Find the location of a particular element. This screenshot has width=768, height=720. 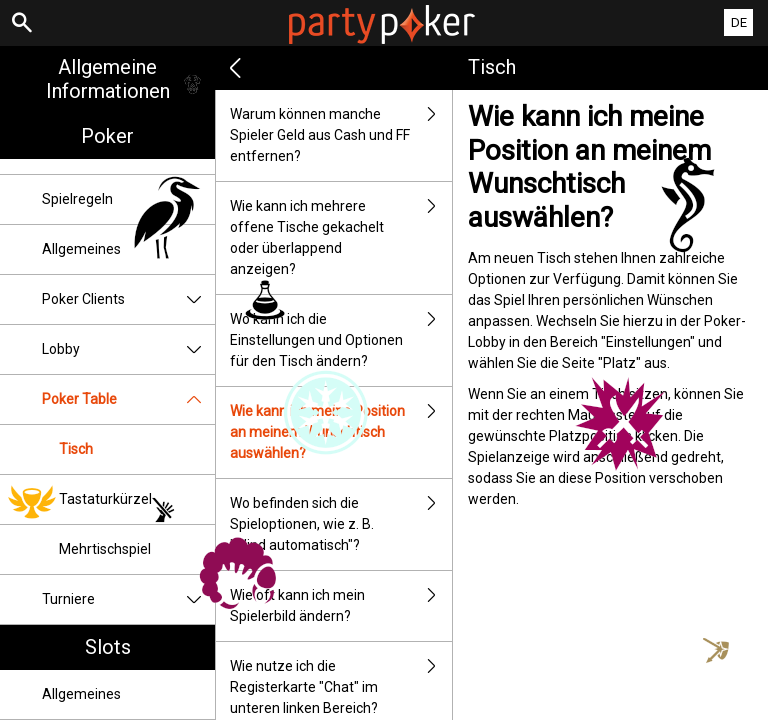

crossed swords clash or combat action is located at coordinates (622, 424).